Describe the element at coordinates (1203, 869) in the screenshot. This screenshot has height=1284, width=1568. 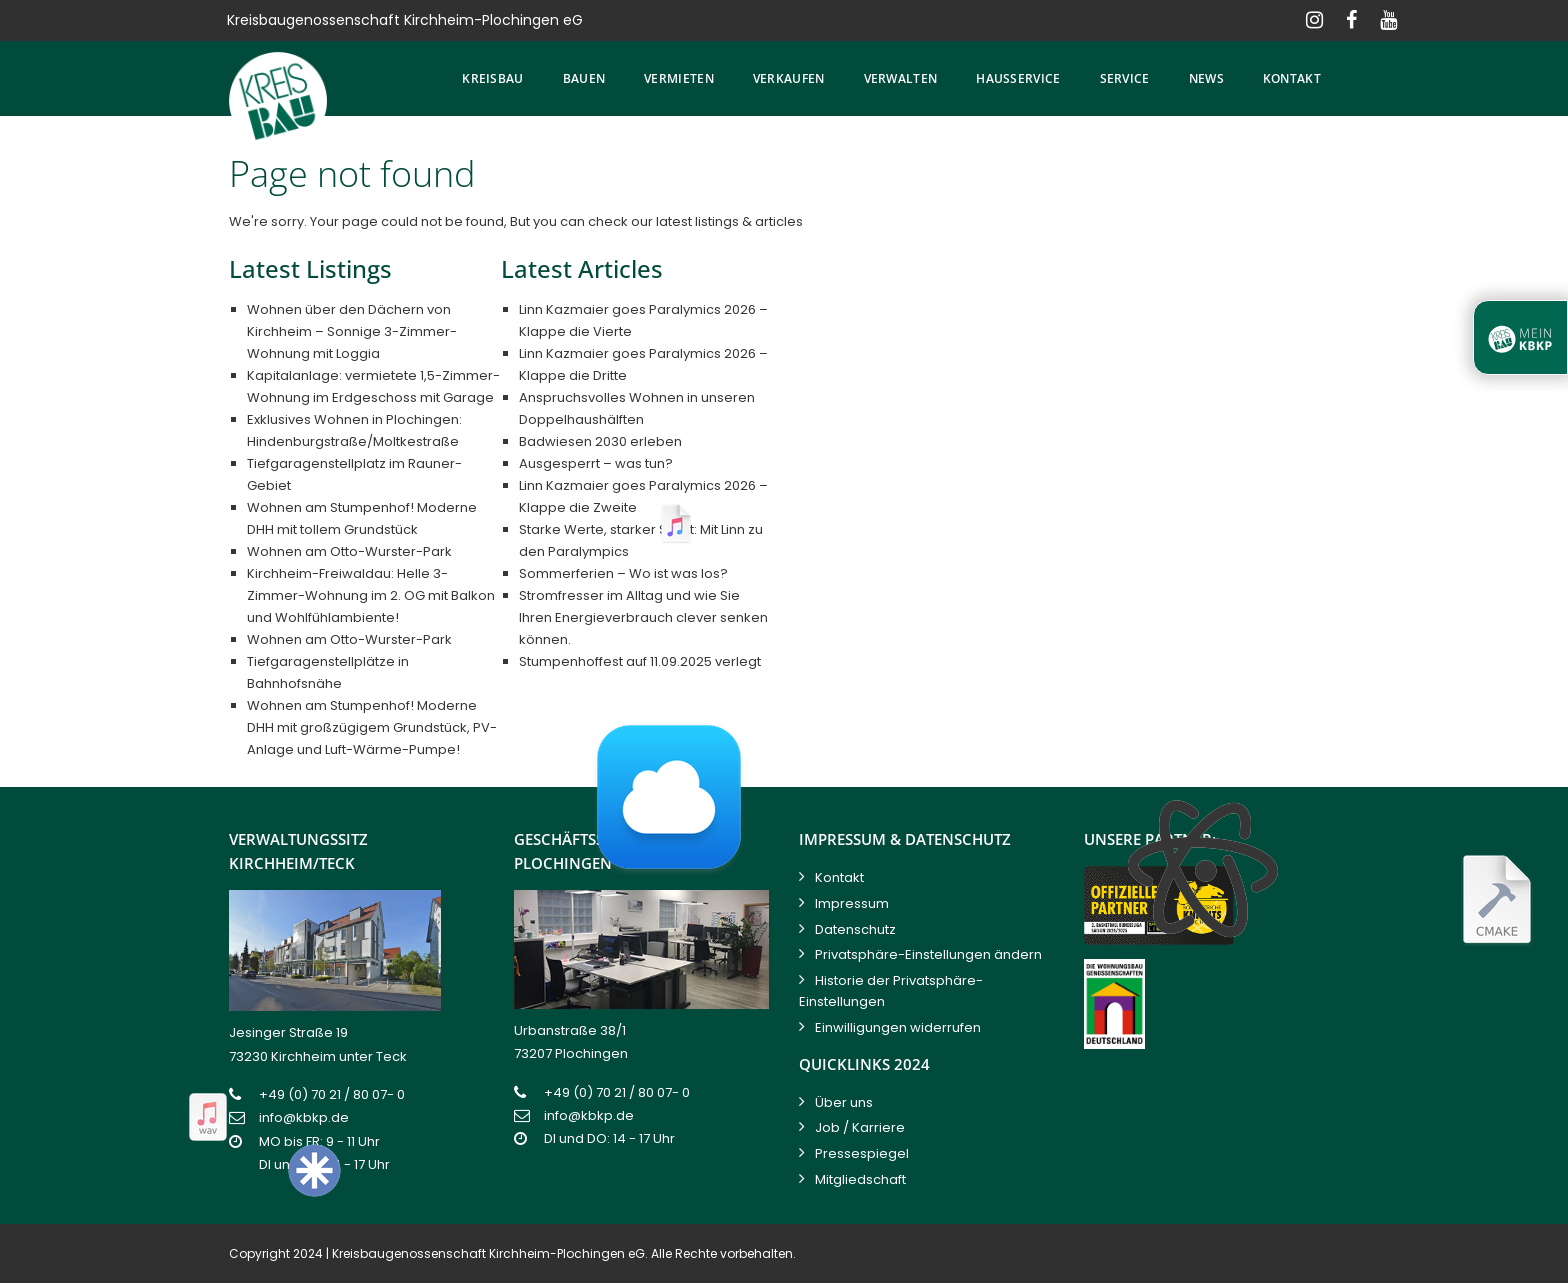
I see `open Atom text editor` at that location.